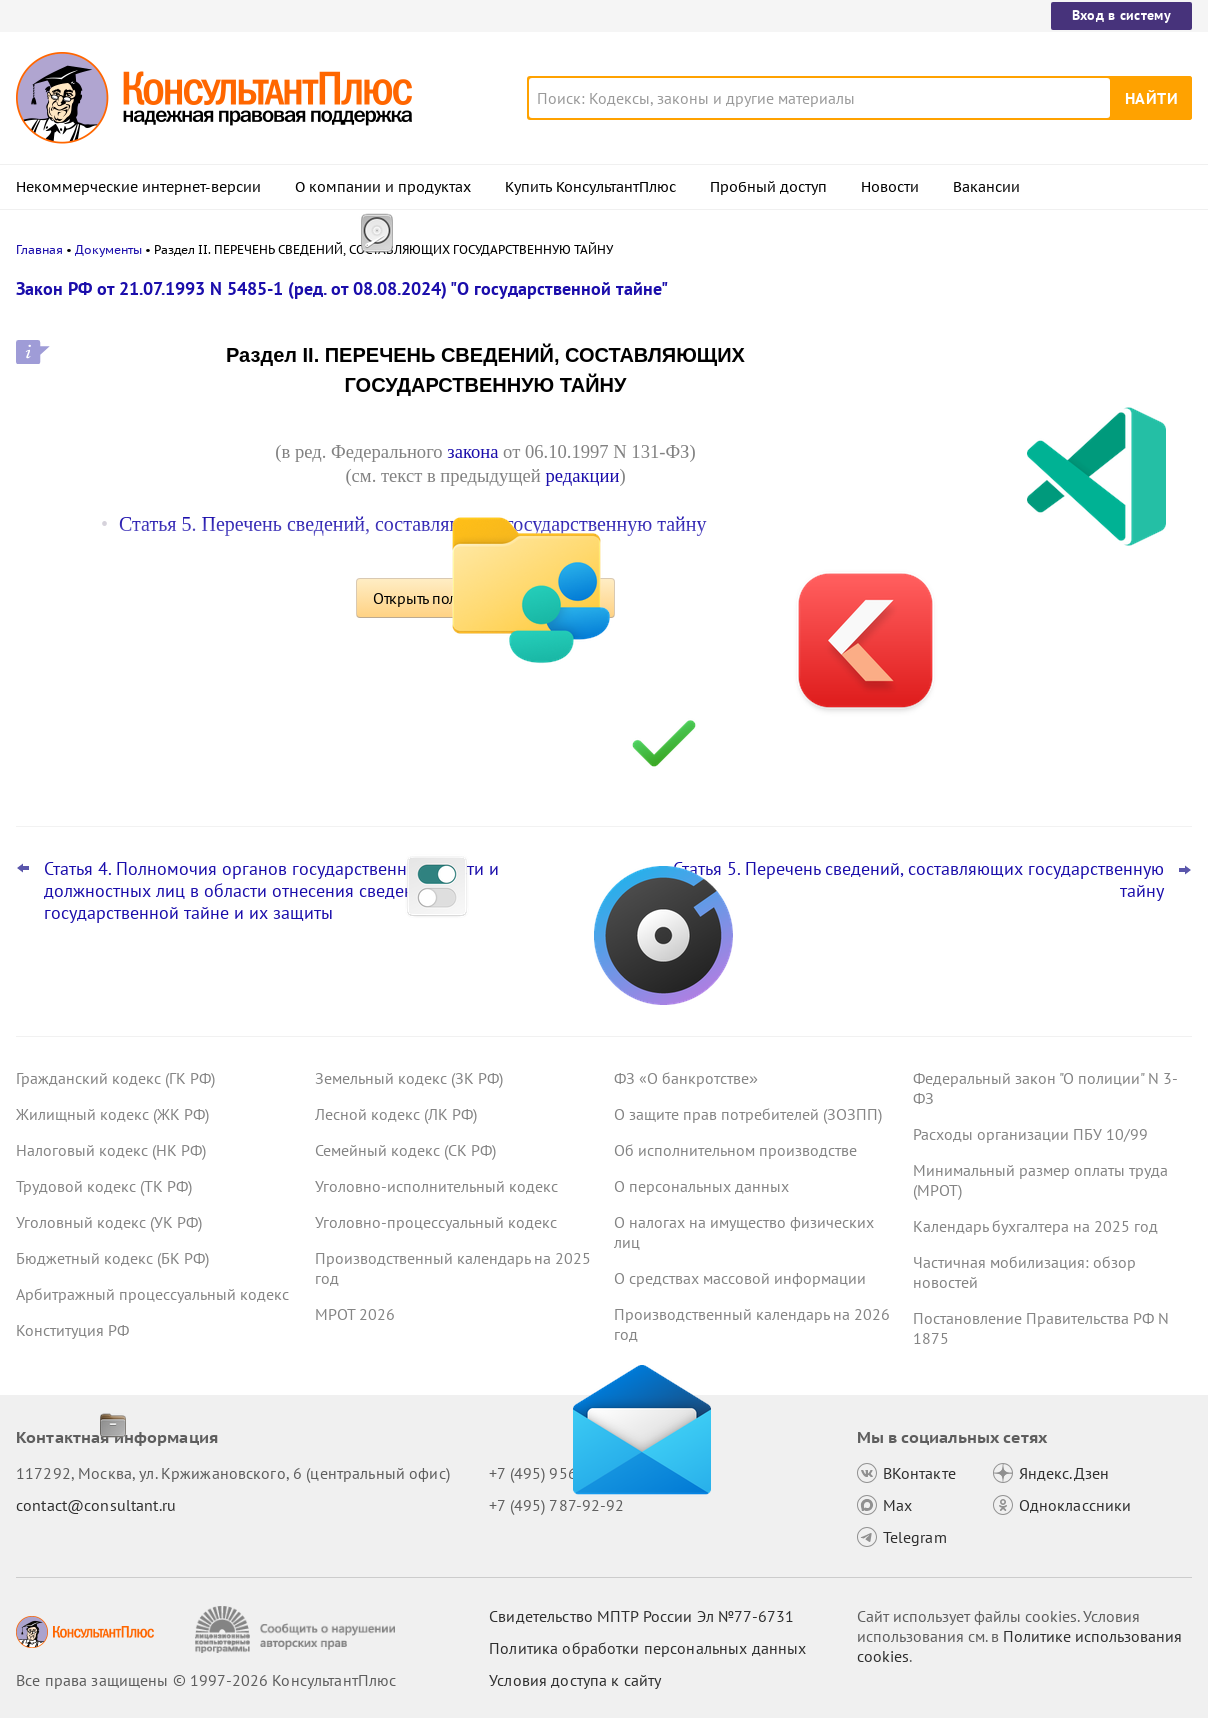  Describe the element at coordinates (437, 886) in the screenshot. I see `open system tweaks or settings customization` at that location.